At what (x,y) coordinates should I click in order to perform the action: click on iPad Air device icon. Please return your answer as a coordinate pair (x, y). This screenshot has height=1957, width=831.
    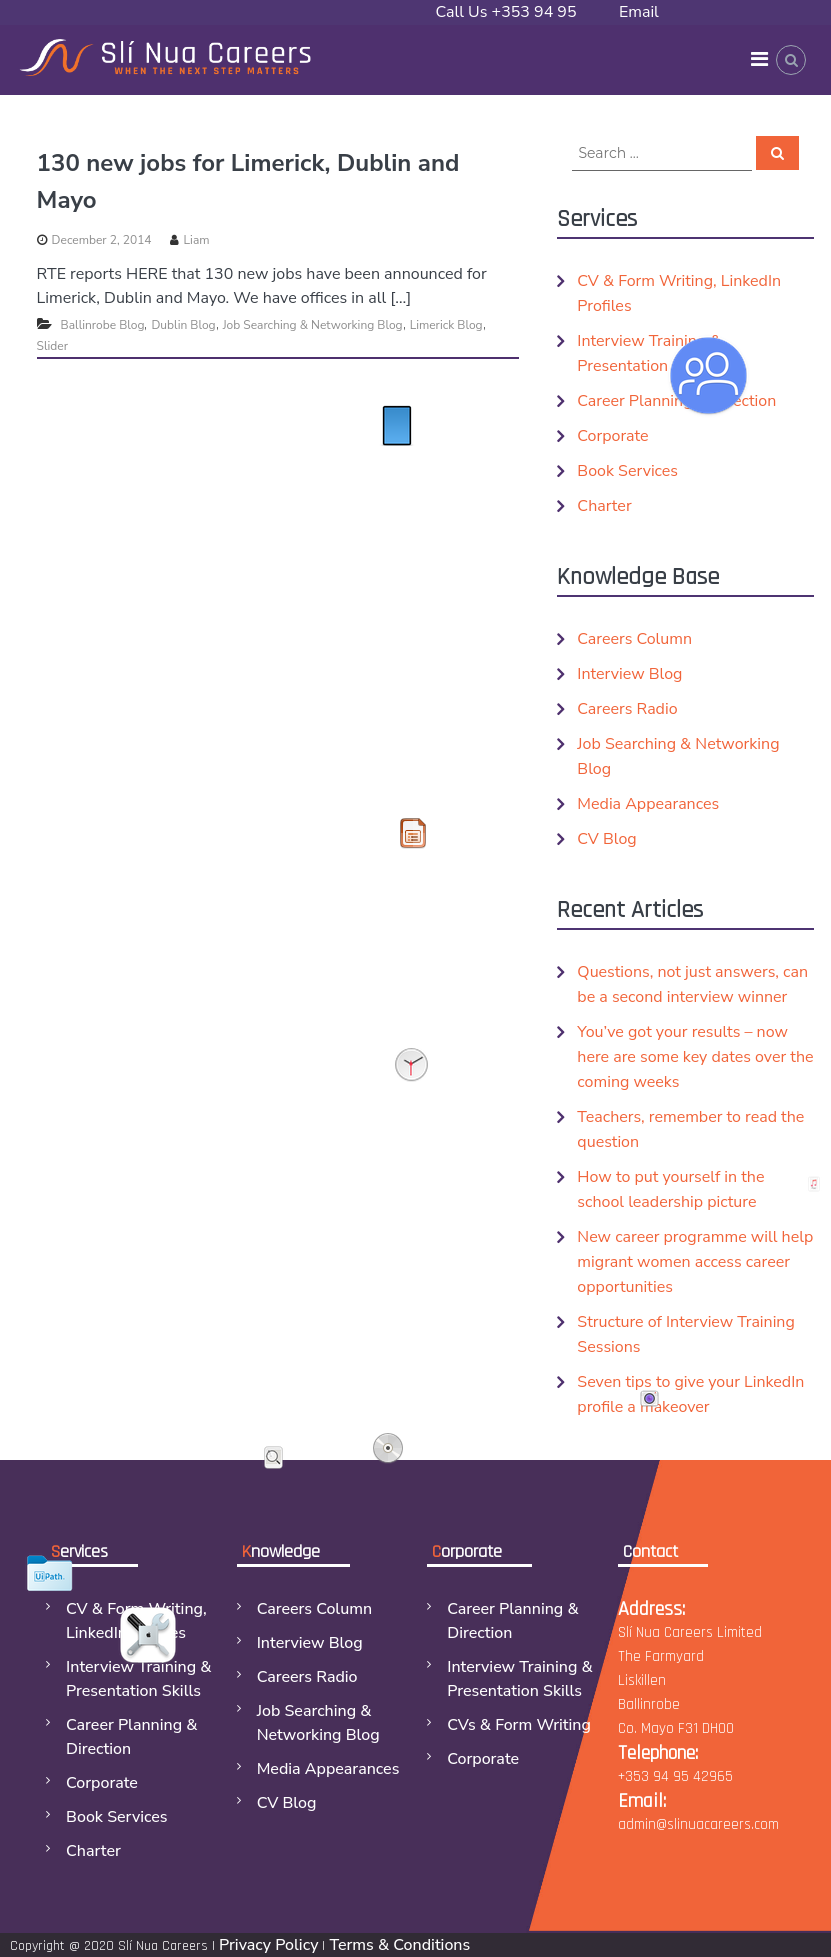
    Looking at the image, I should click on (397, 426).